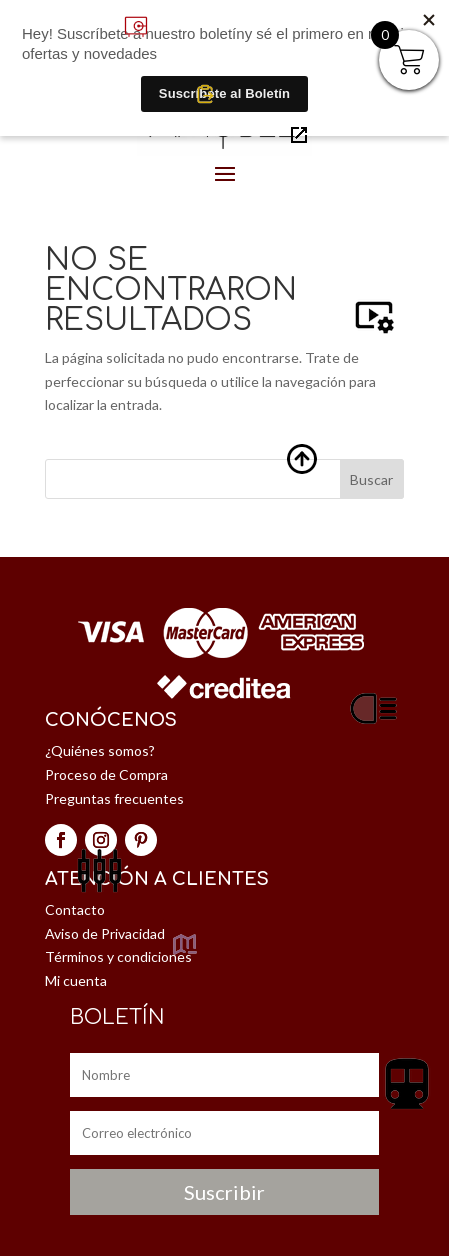 This screenshot has height=1256, width=449. I want to click on paste content from clipboard, so click(205, 94).